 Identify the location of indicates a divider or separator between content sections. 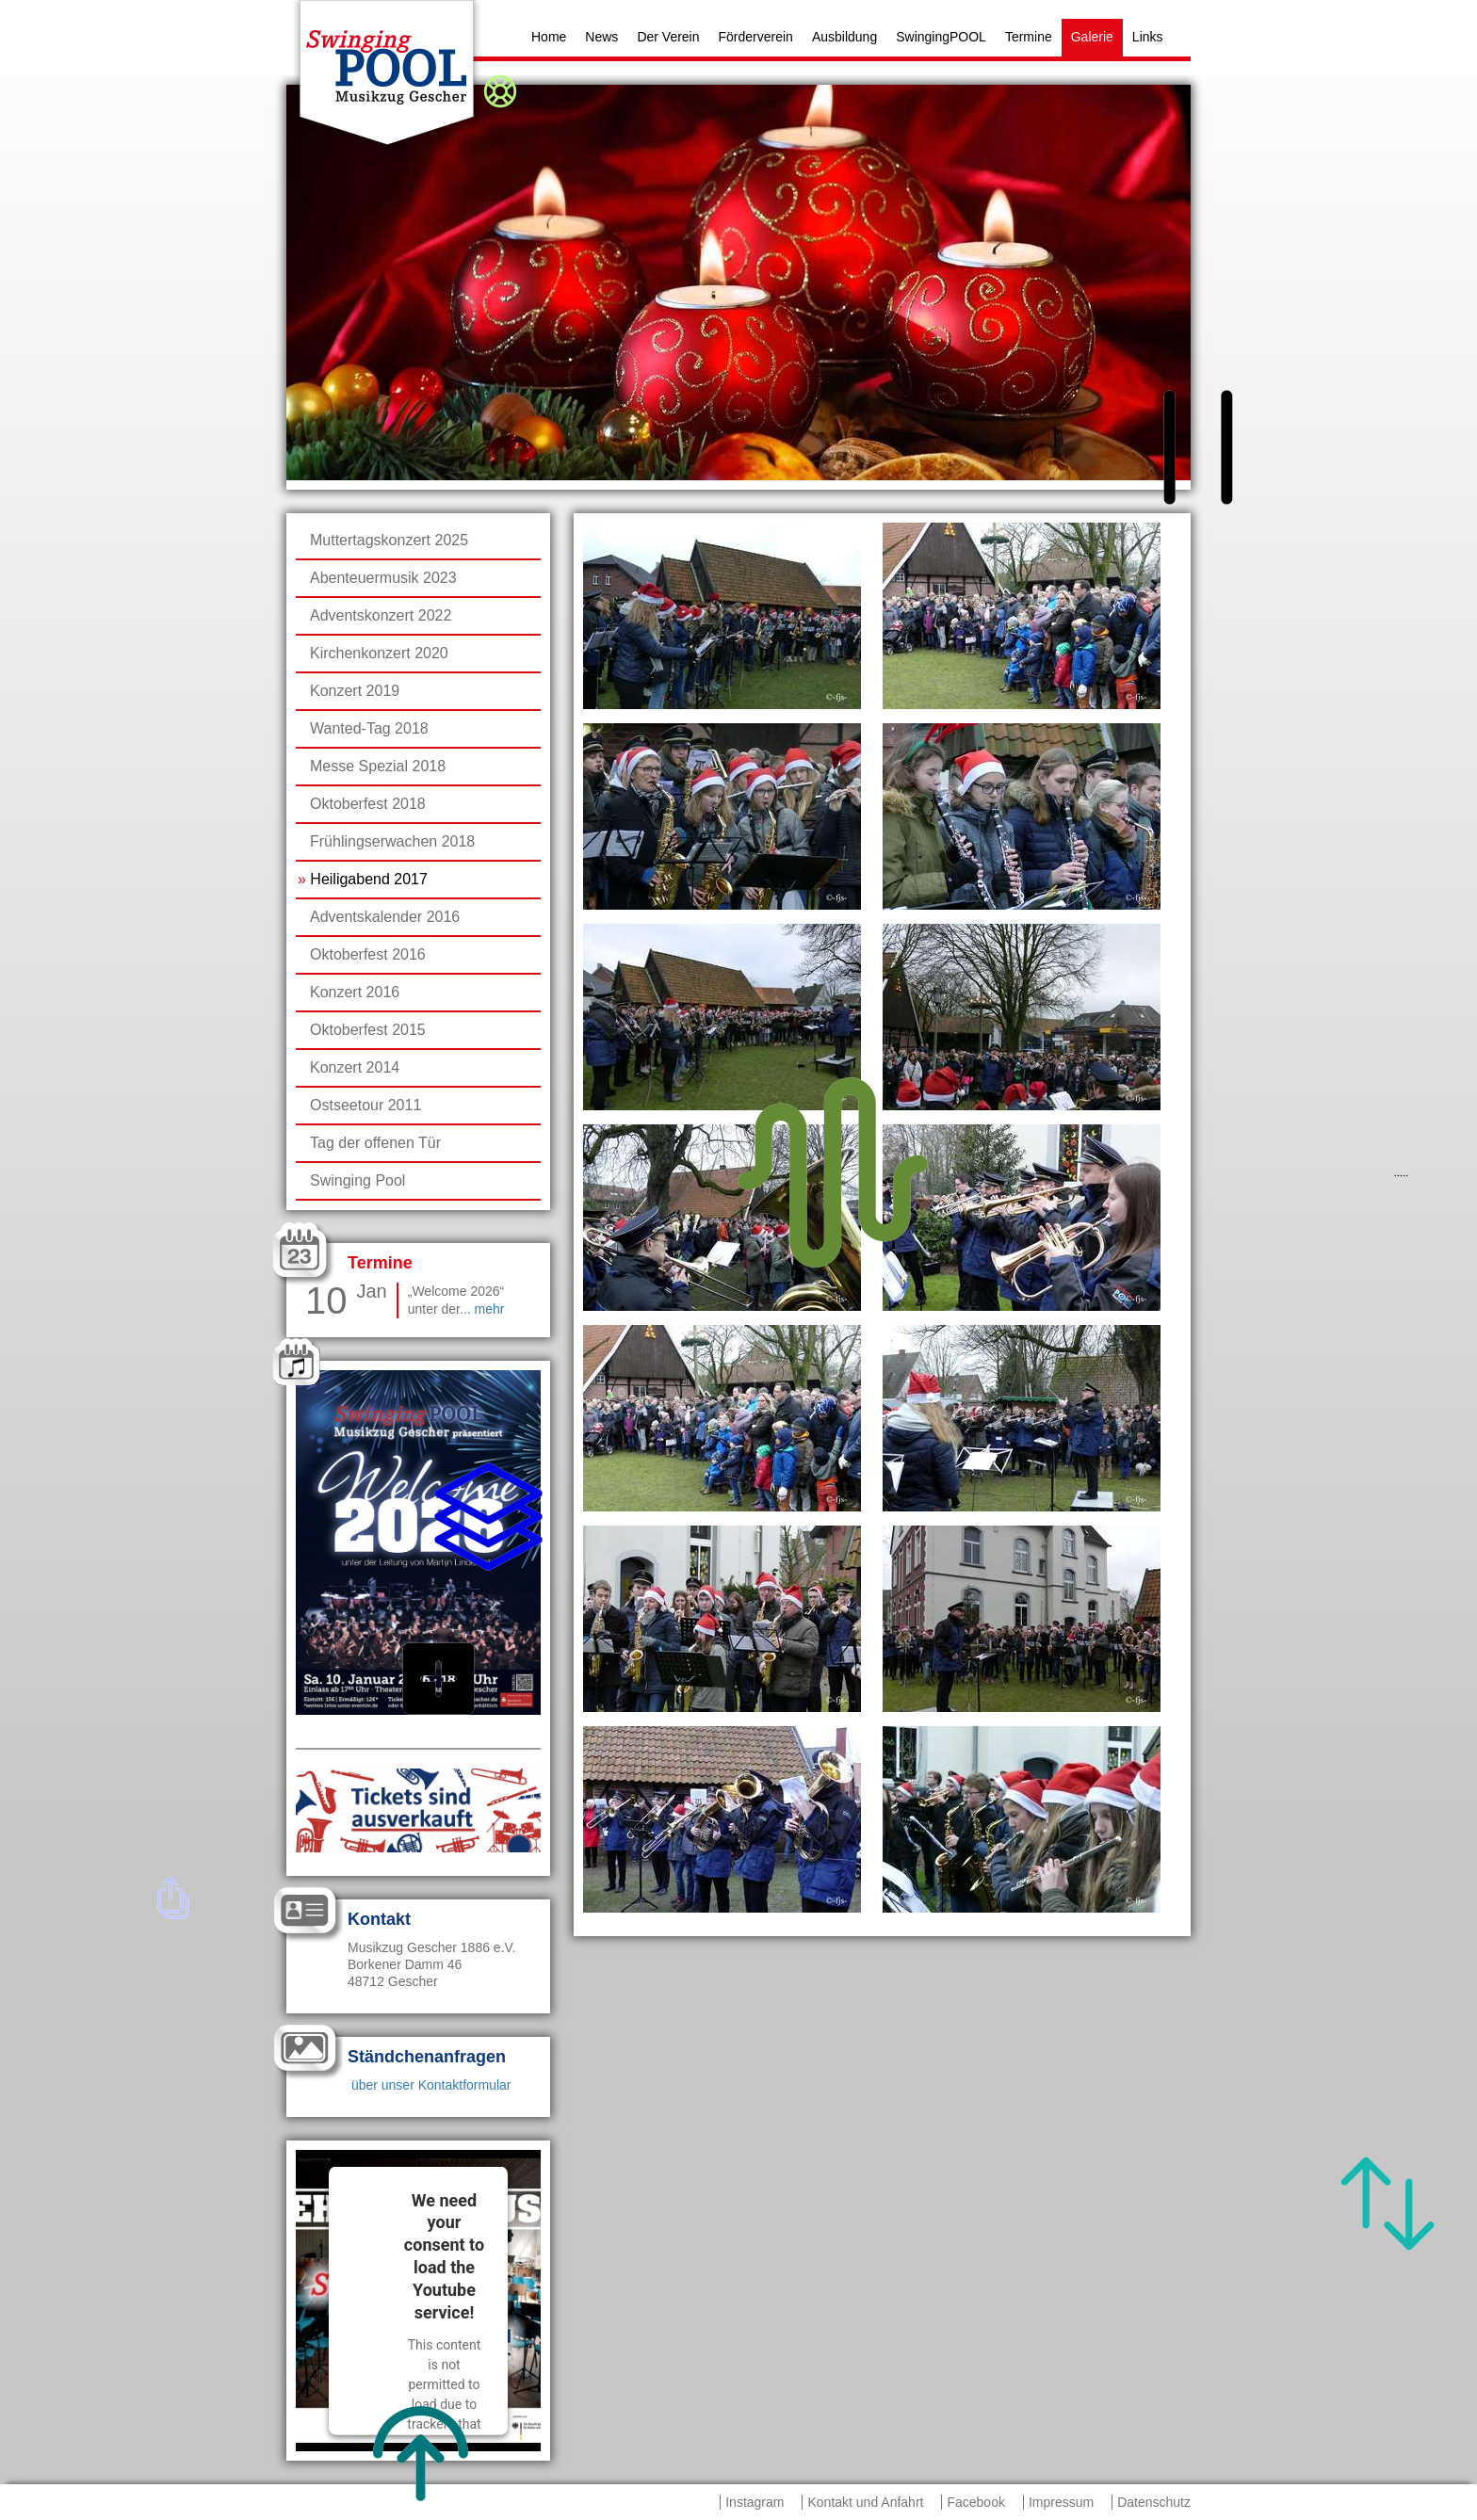
(1401, 1175).